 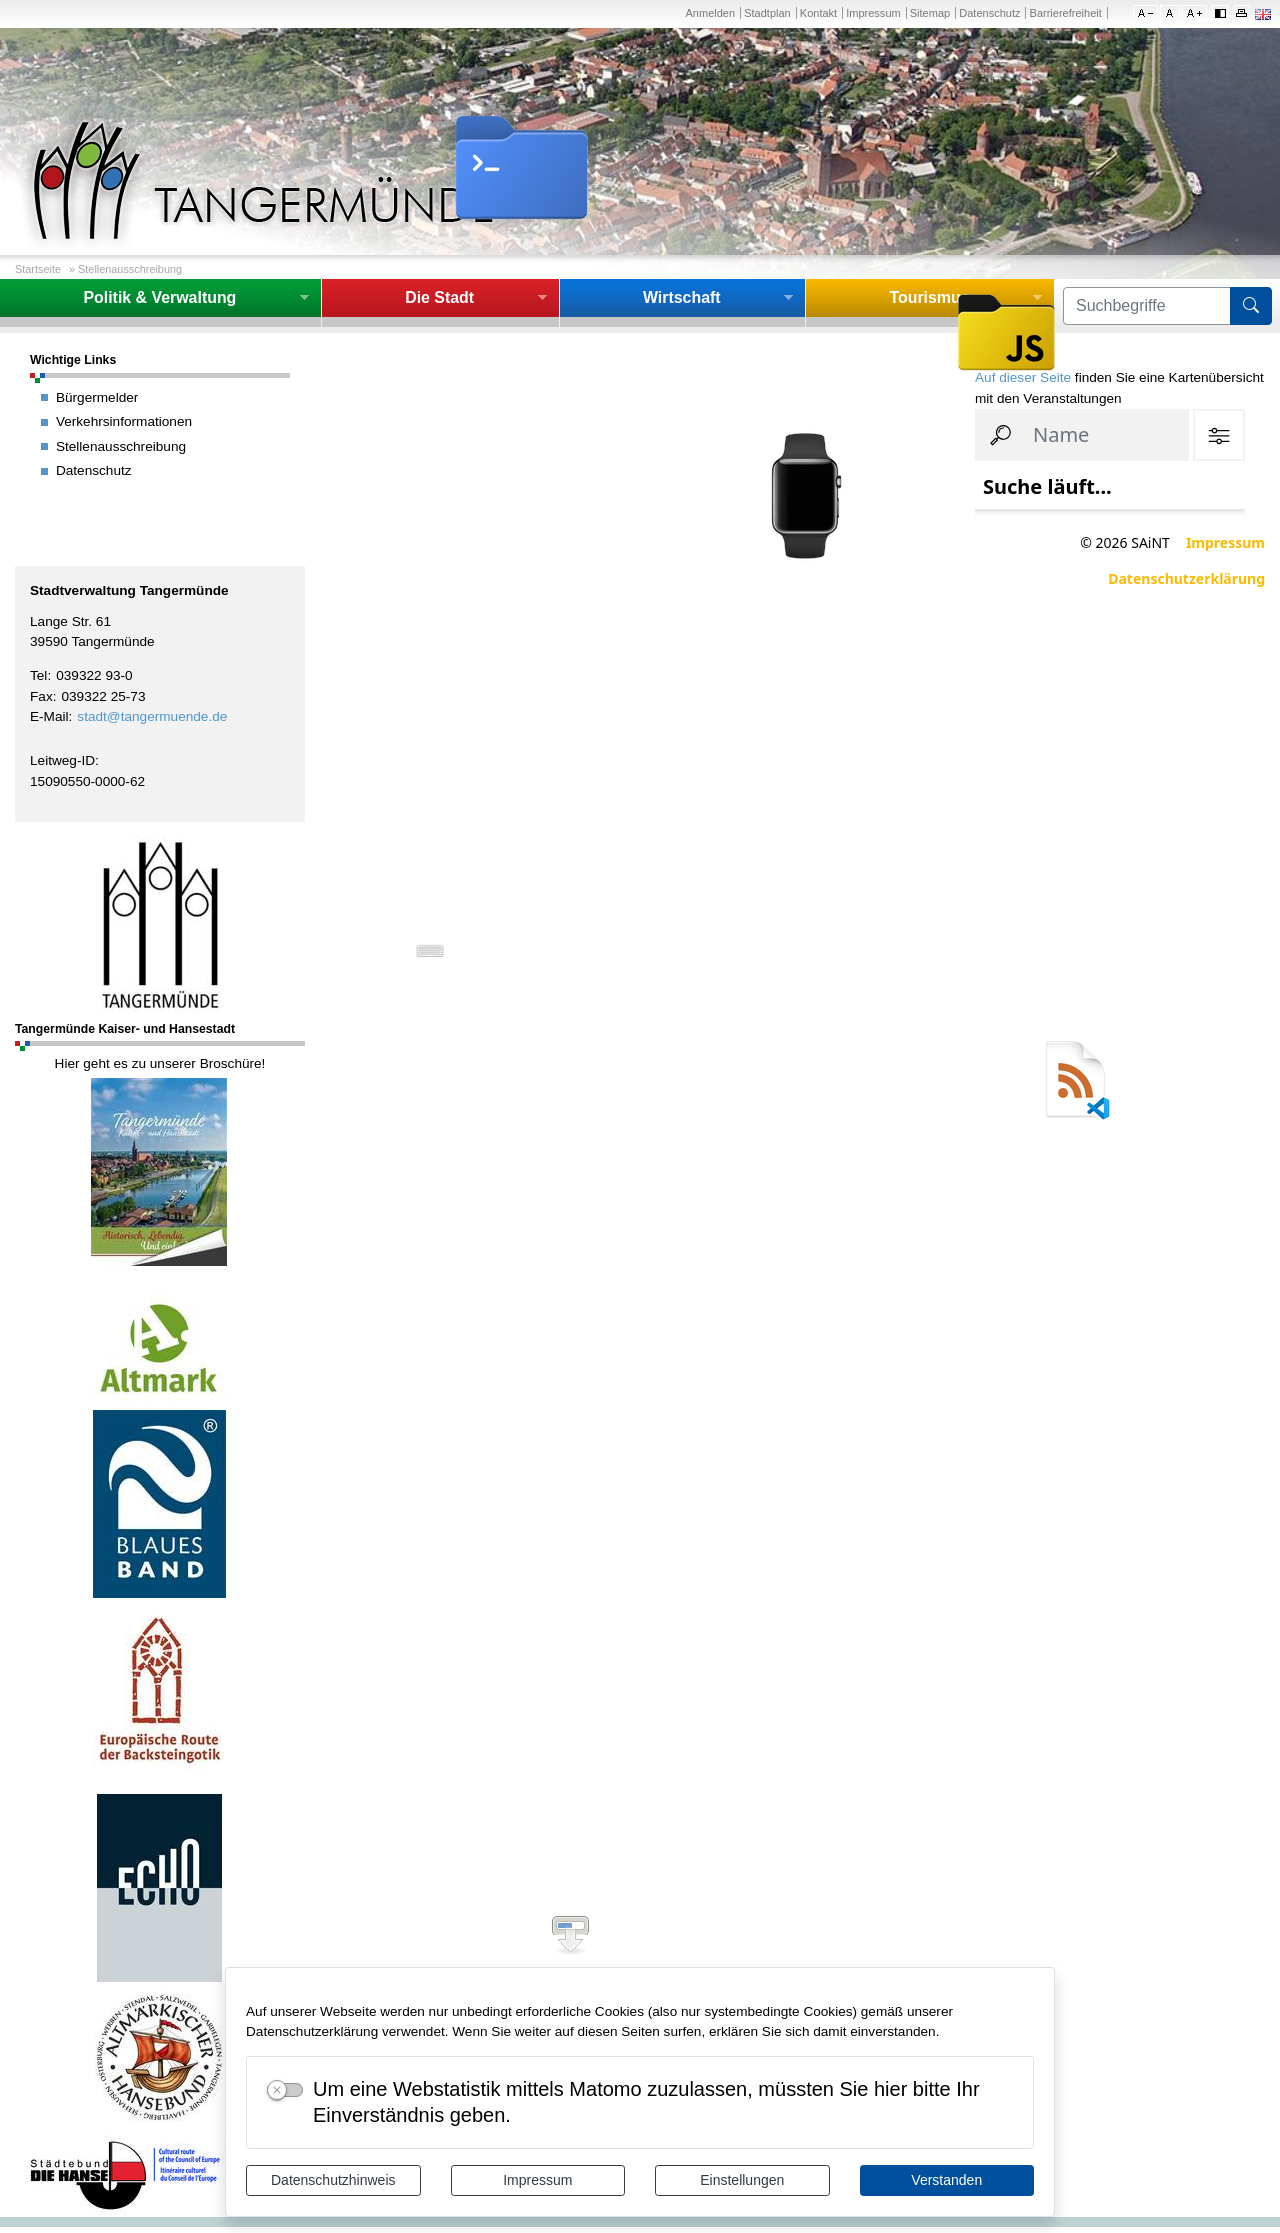 What do you see at coordinates (805, 496) in the screenshot?
I see `apple watch device icon` at bounding box center [805, 496].